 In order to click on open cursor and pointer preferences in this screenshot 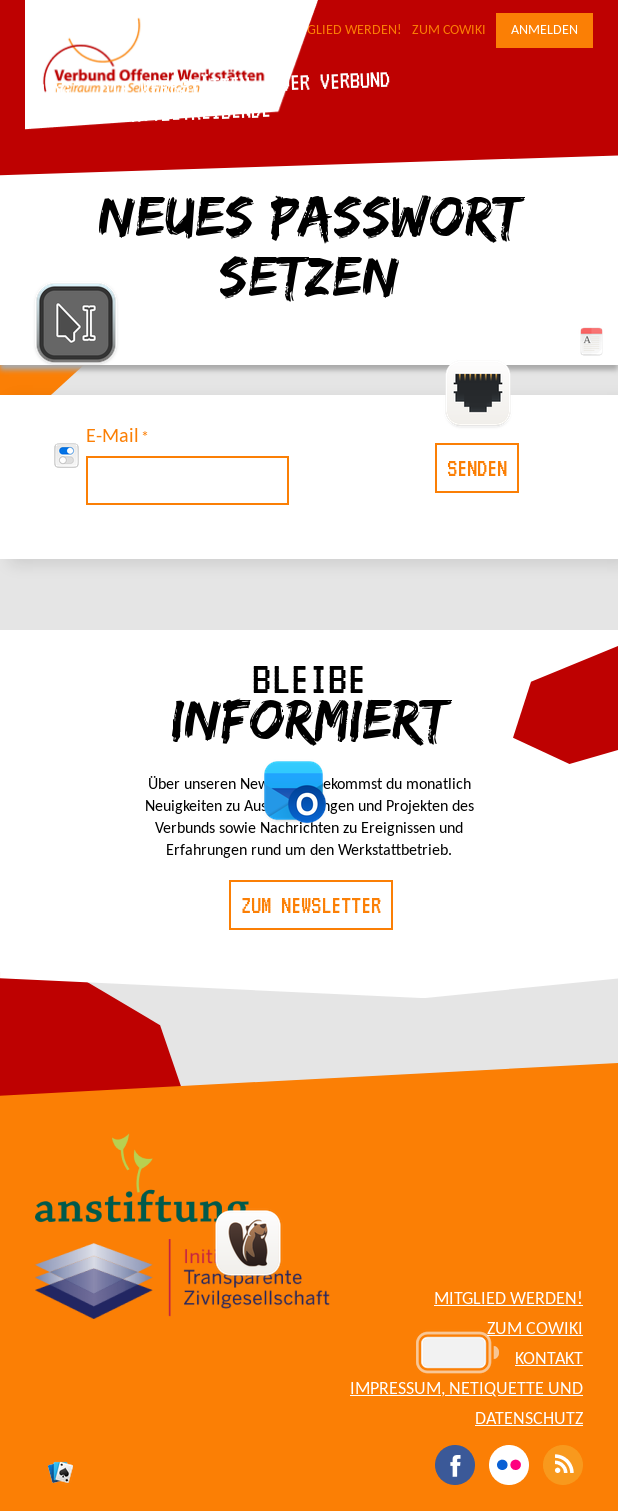, I will do `click(76, 323)`.